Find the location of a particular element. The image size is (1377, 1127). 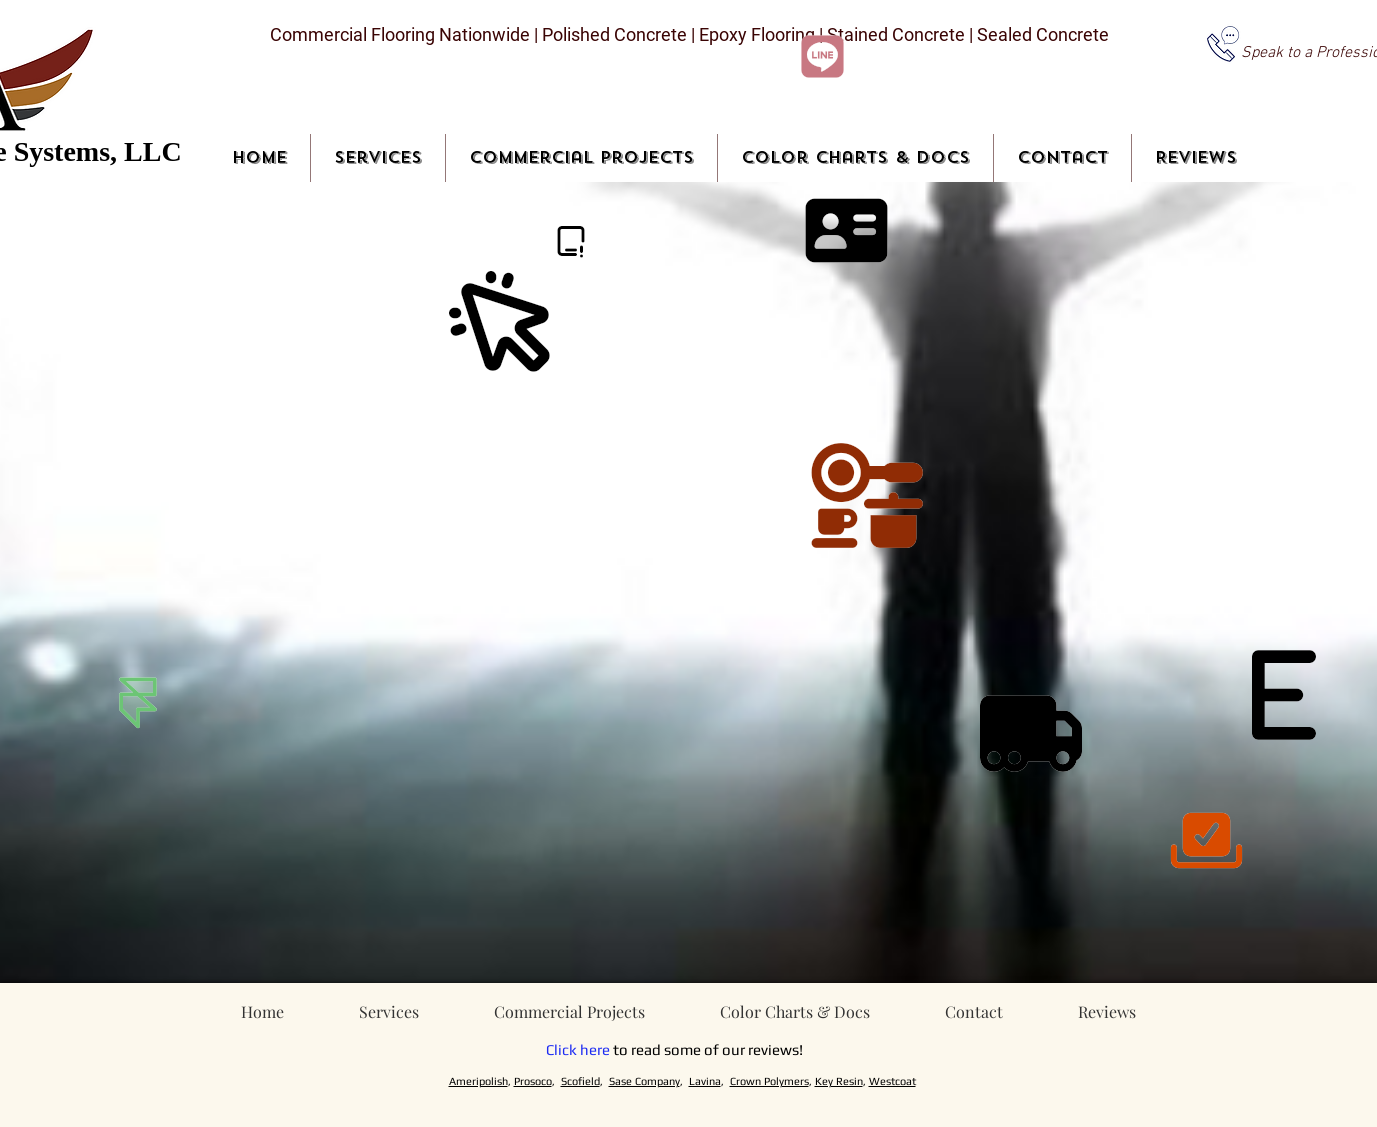

cast your vote or submit a ballot is located at coordinates (1206, 840).